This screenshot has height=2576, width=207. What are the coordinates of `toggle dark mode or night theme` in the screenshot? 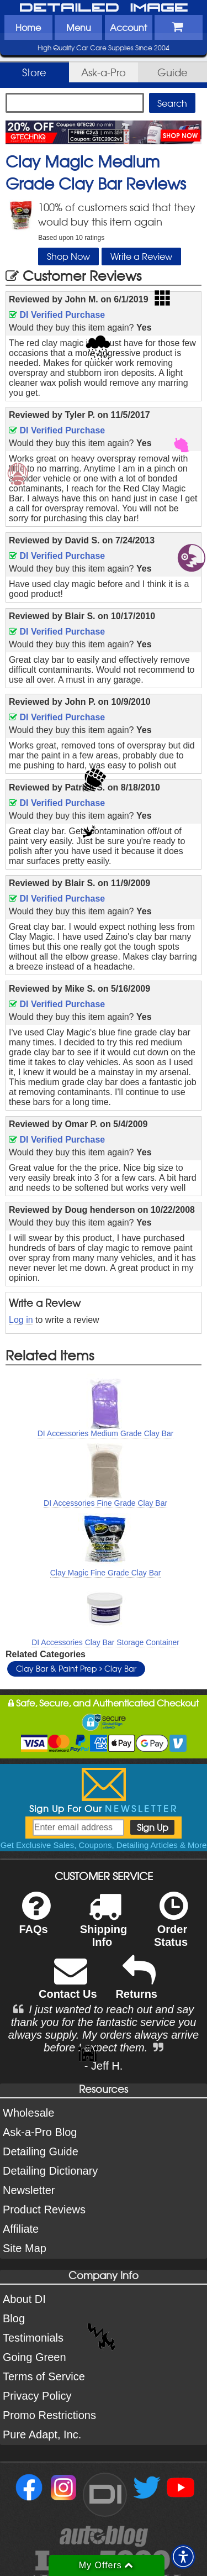 It's located at (192, 558).